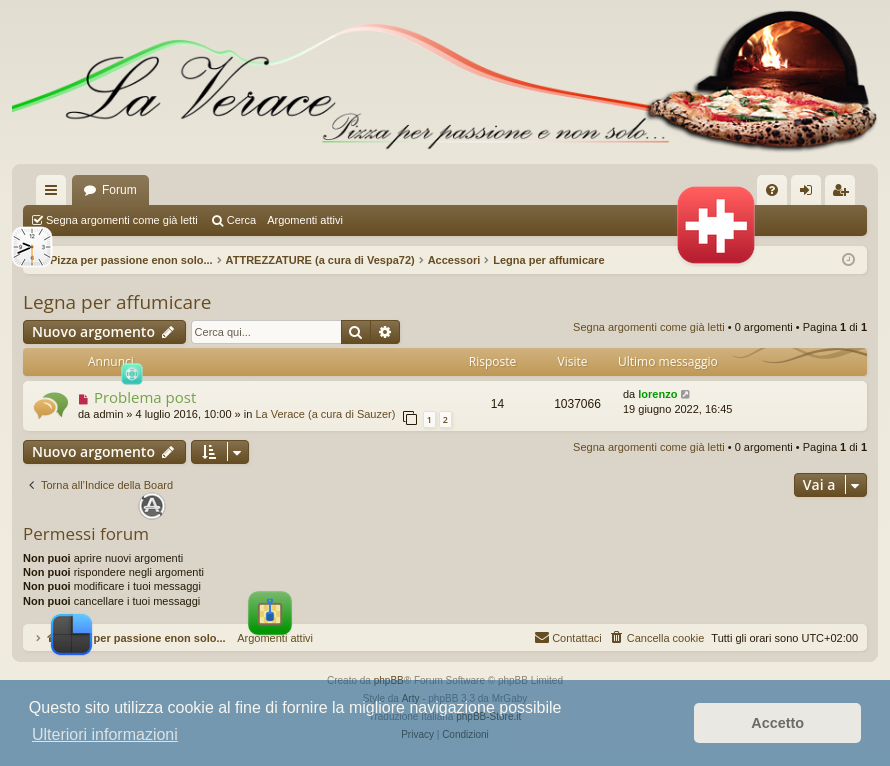 This screenshot has height=766, width=890. Describe the element at coordinates (152, 506) in the screenshot. I see `check for available system updates` at that location.